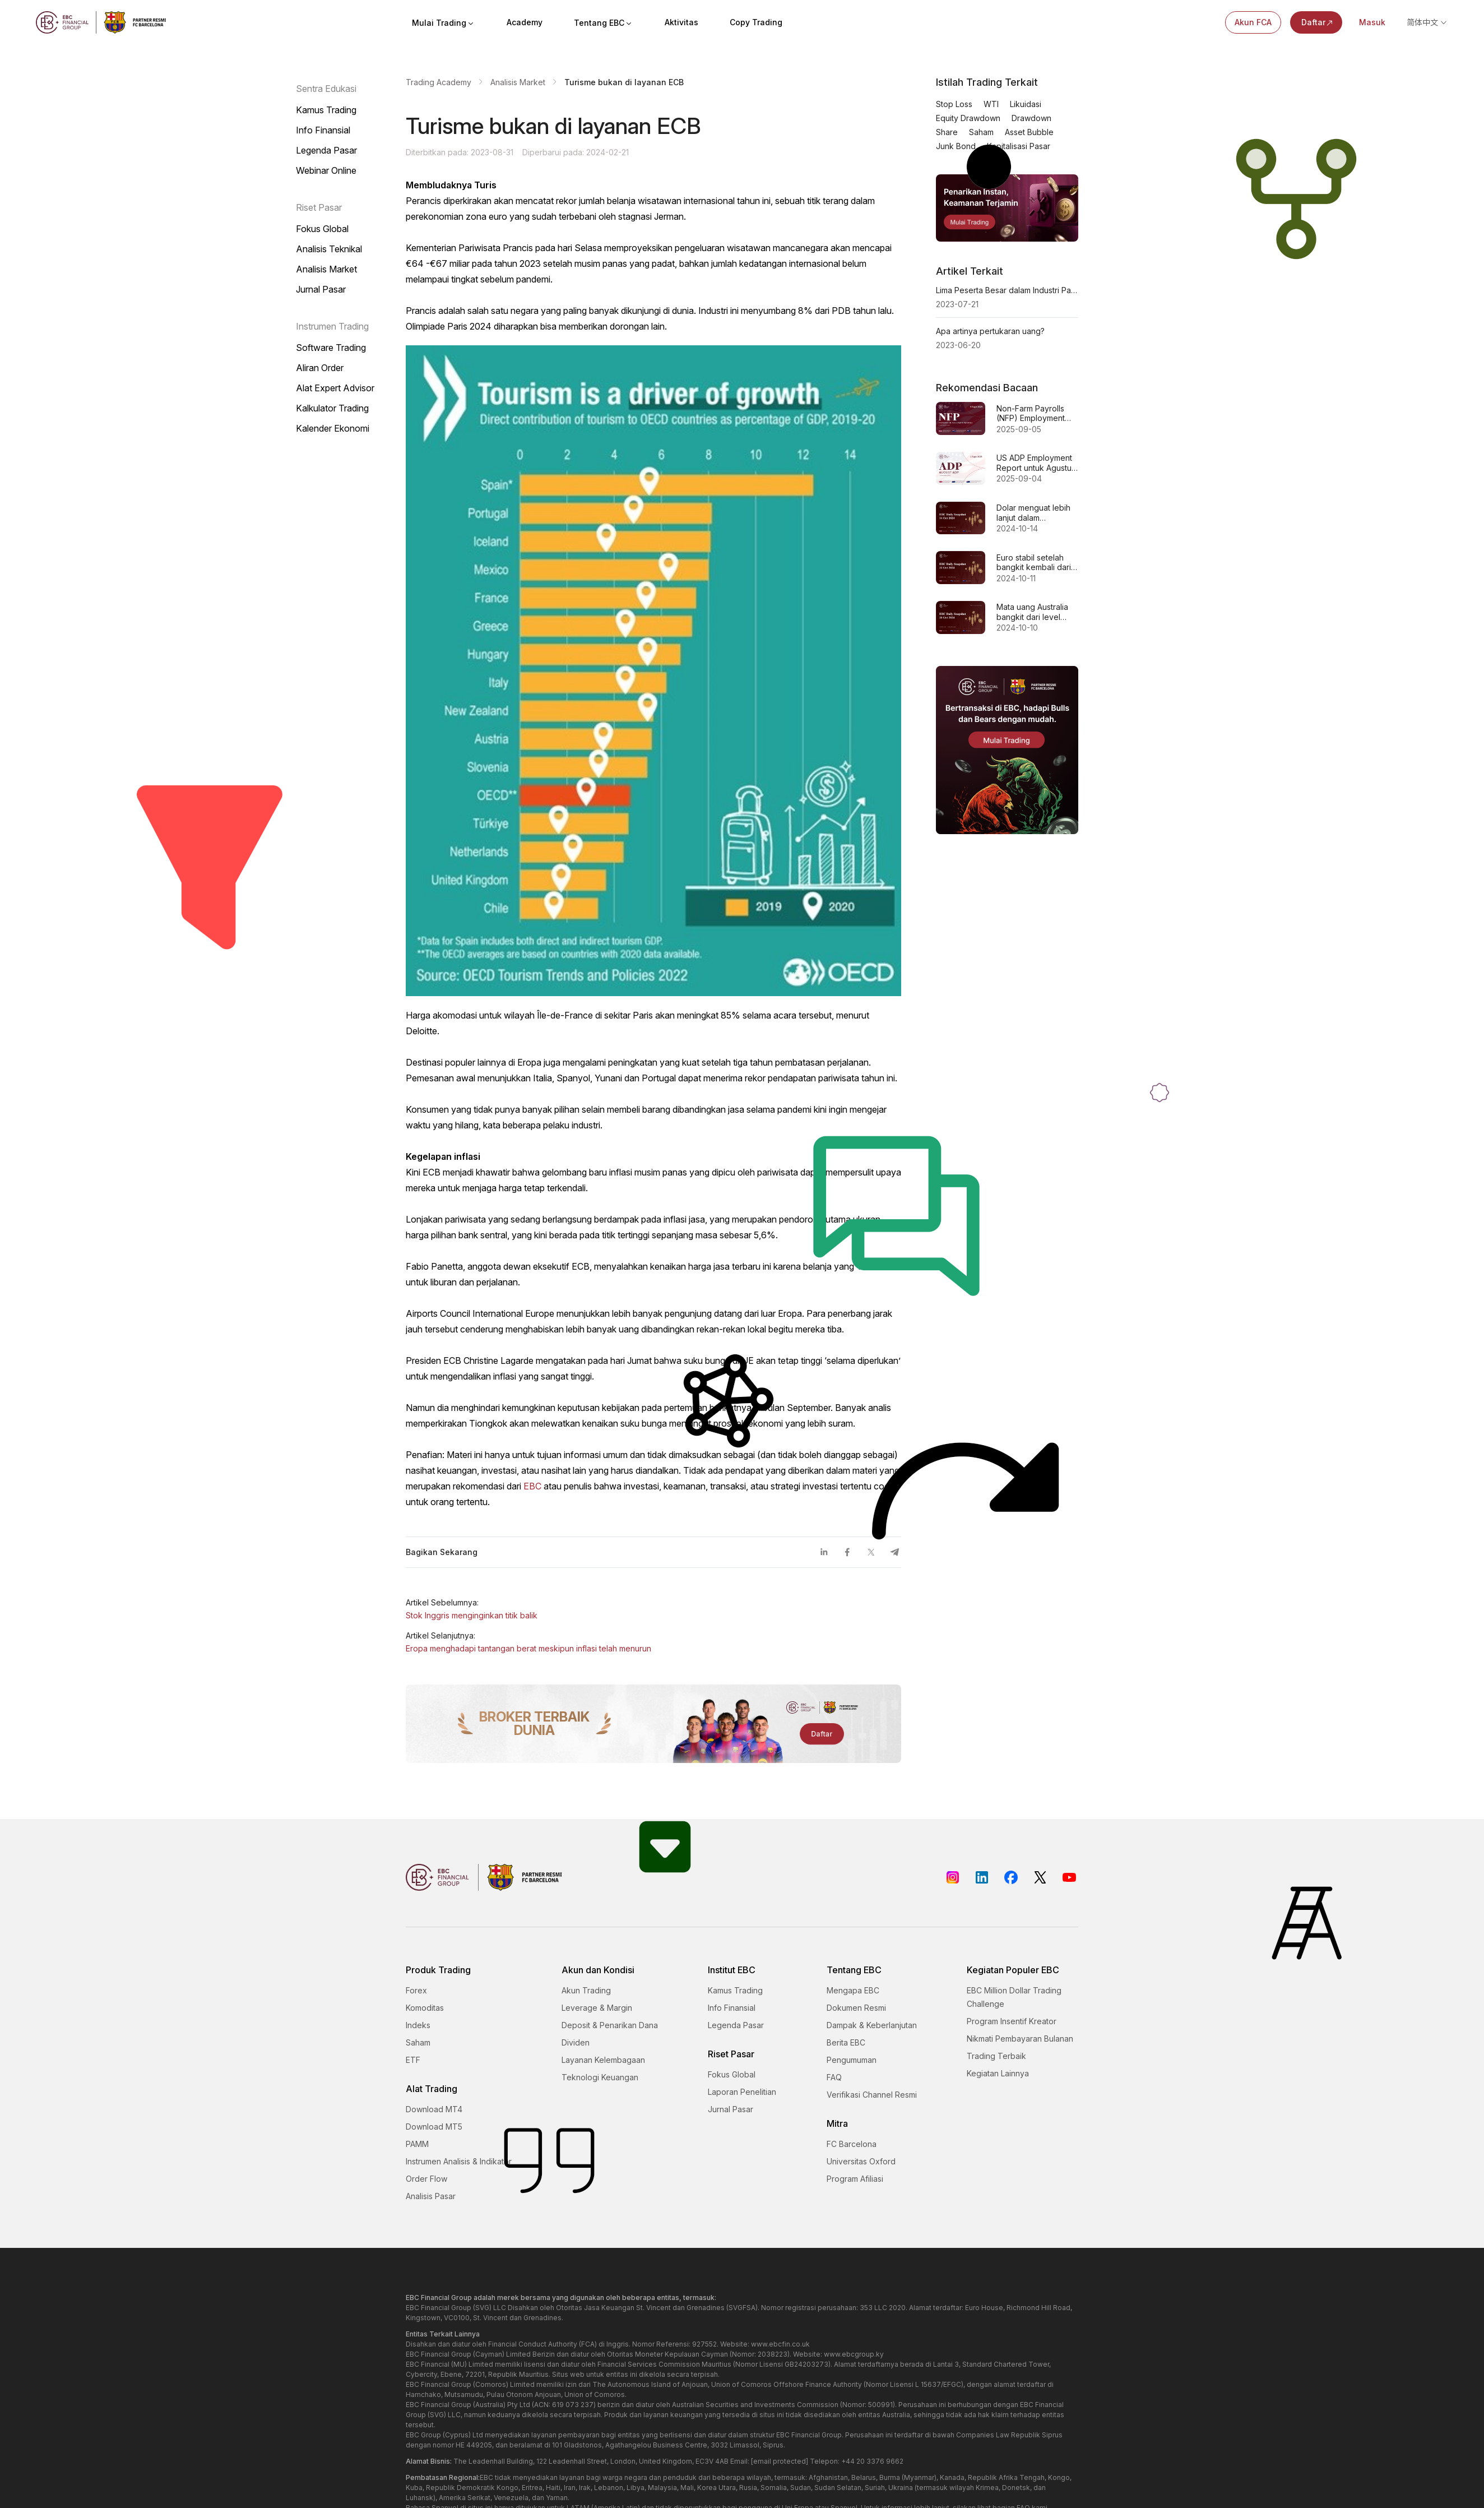 Image resolution: width=1484 pixels, height=2508 pixels. Describe the element at coordinates (665, 1847) in the screenshot. I see `expand dropdown menu` at that location.